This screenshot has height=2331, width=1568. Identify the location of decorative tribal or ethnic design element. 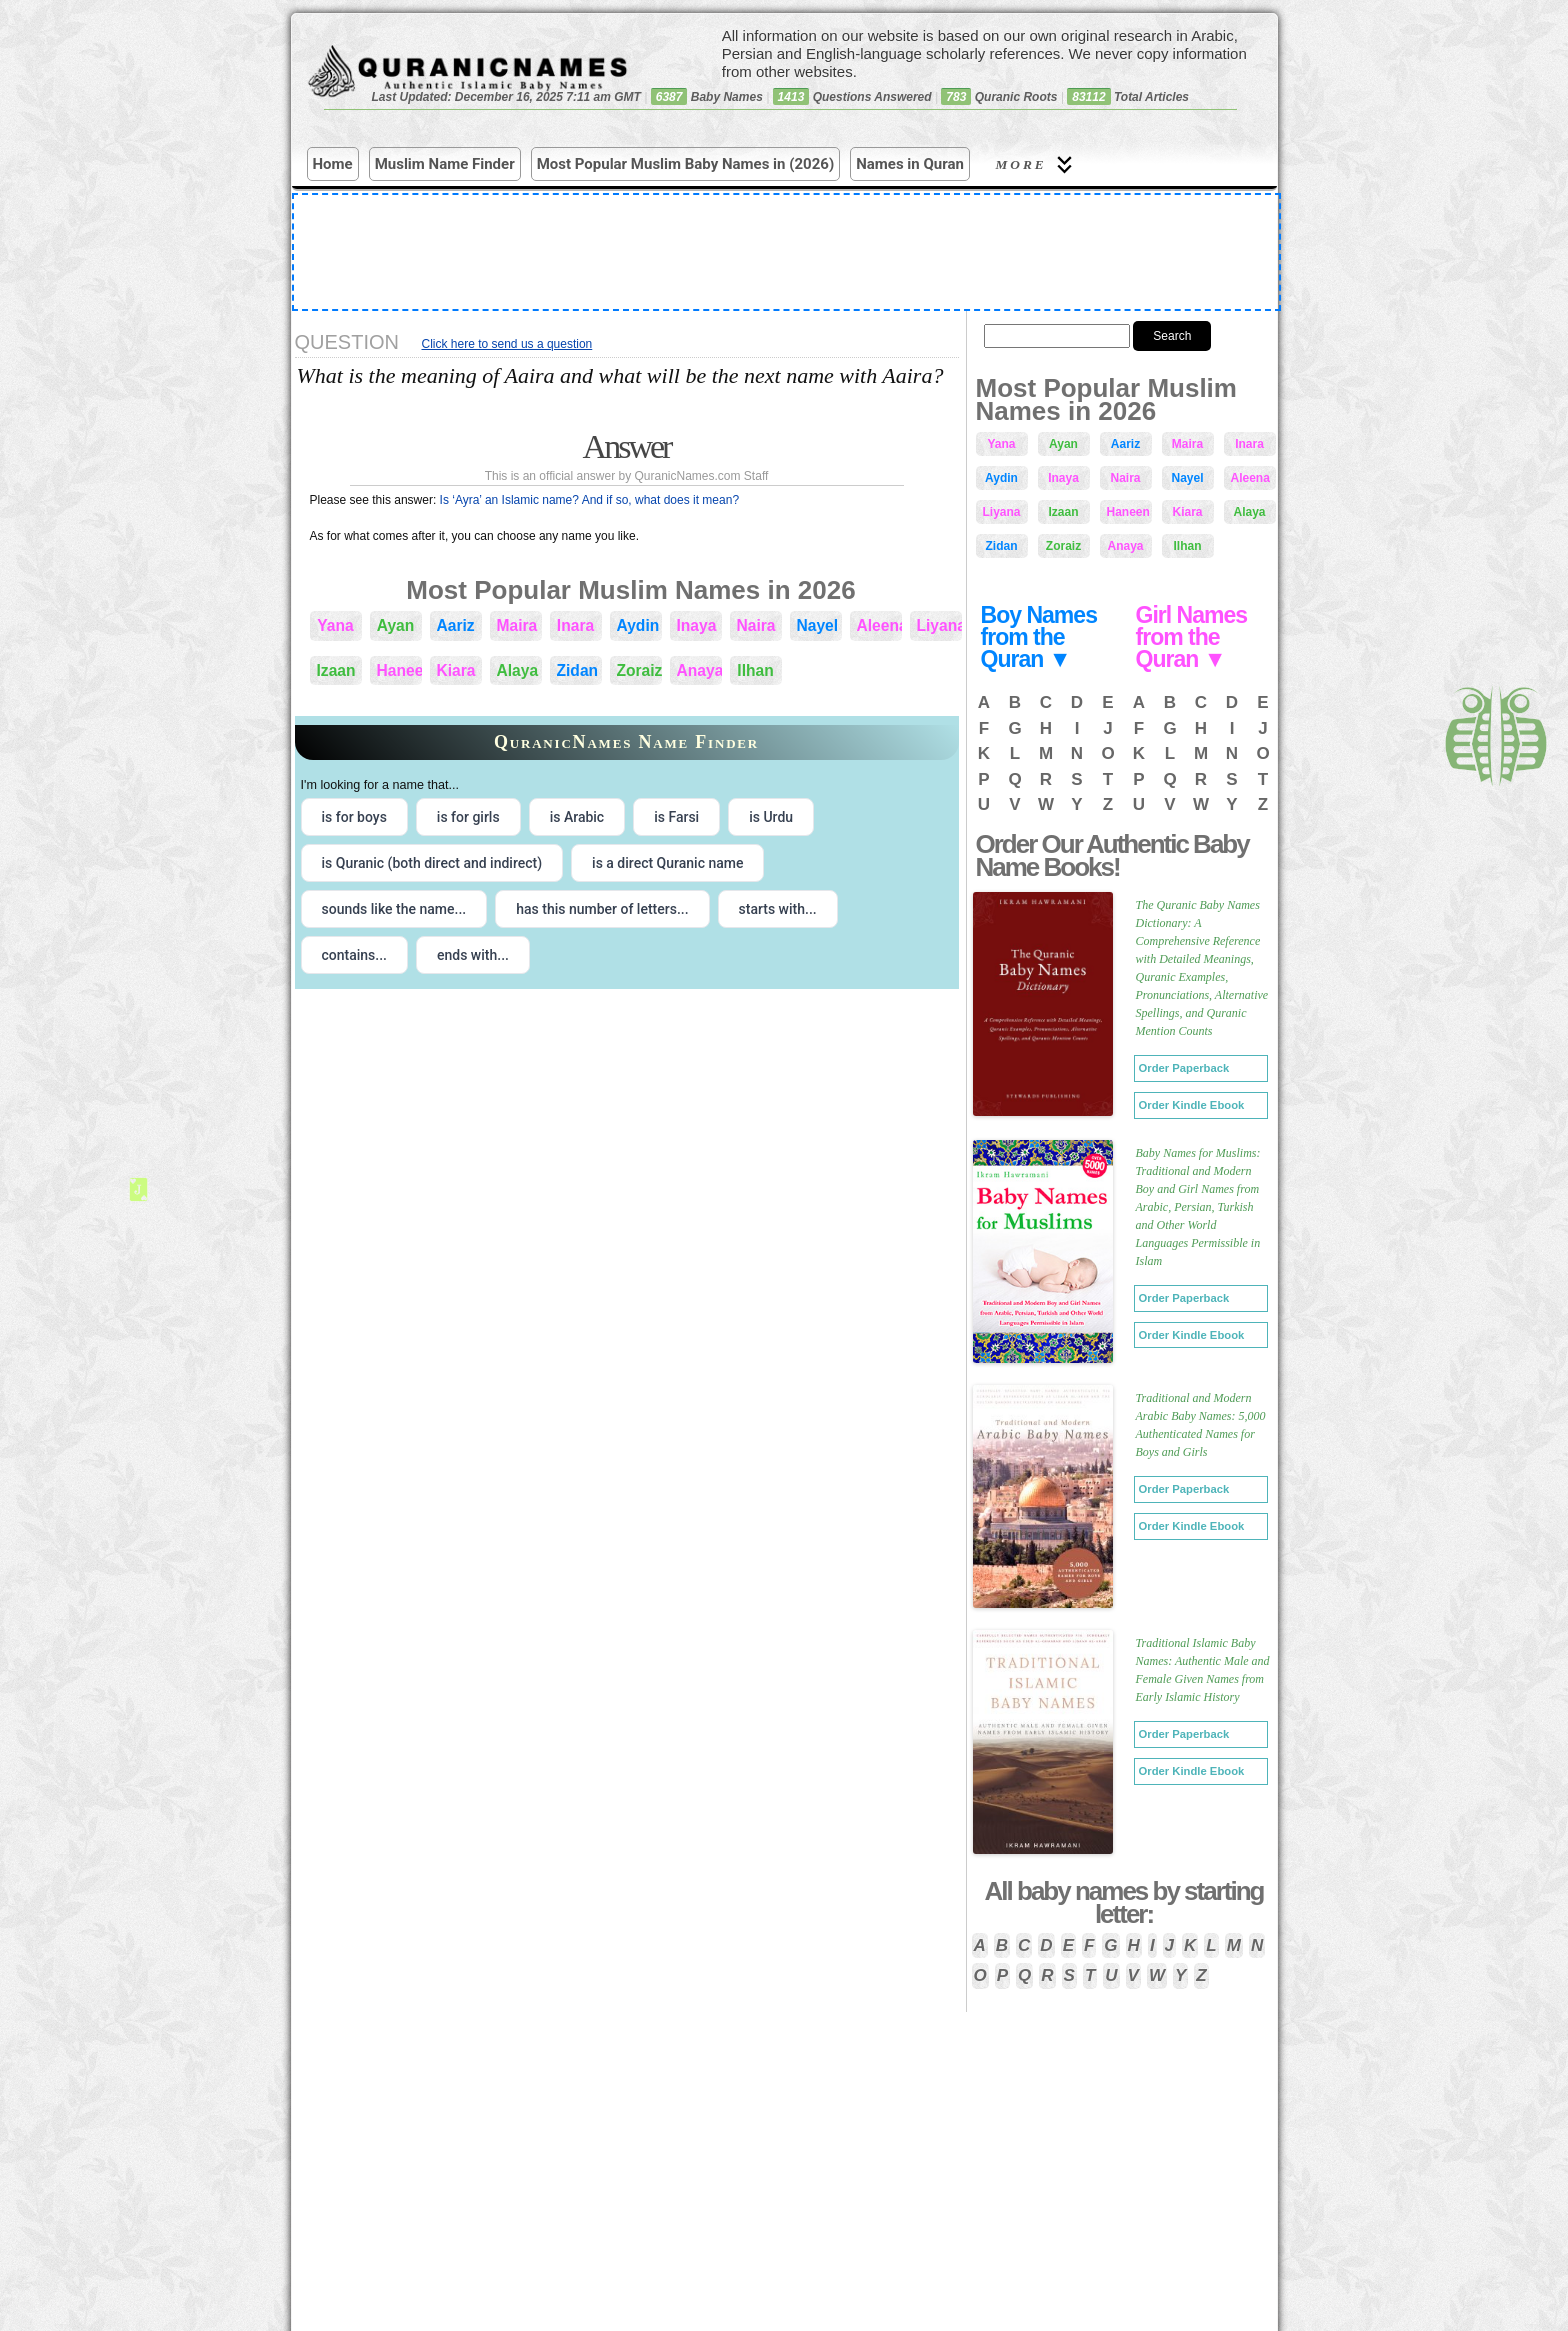
(1496, 736).